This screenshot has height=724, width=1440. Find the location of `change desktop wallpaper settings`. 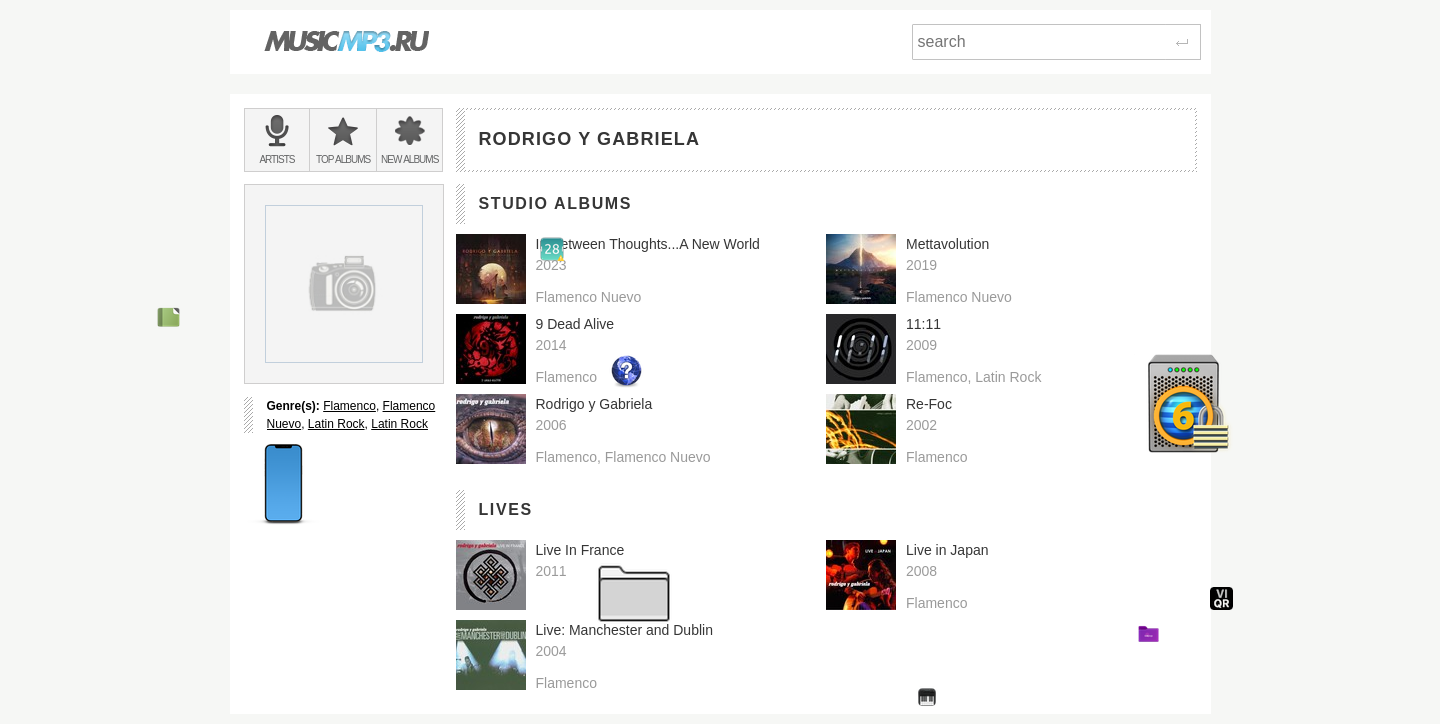

change desktop wallpaper settings is located at coordinates (168, 316).